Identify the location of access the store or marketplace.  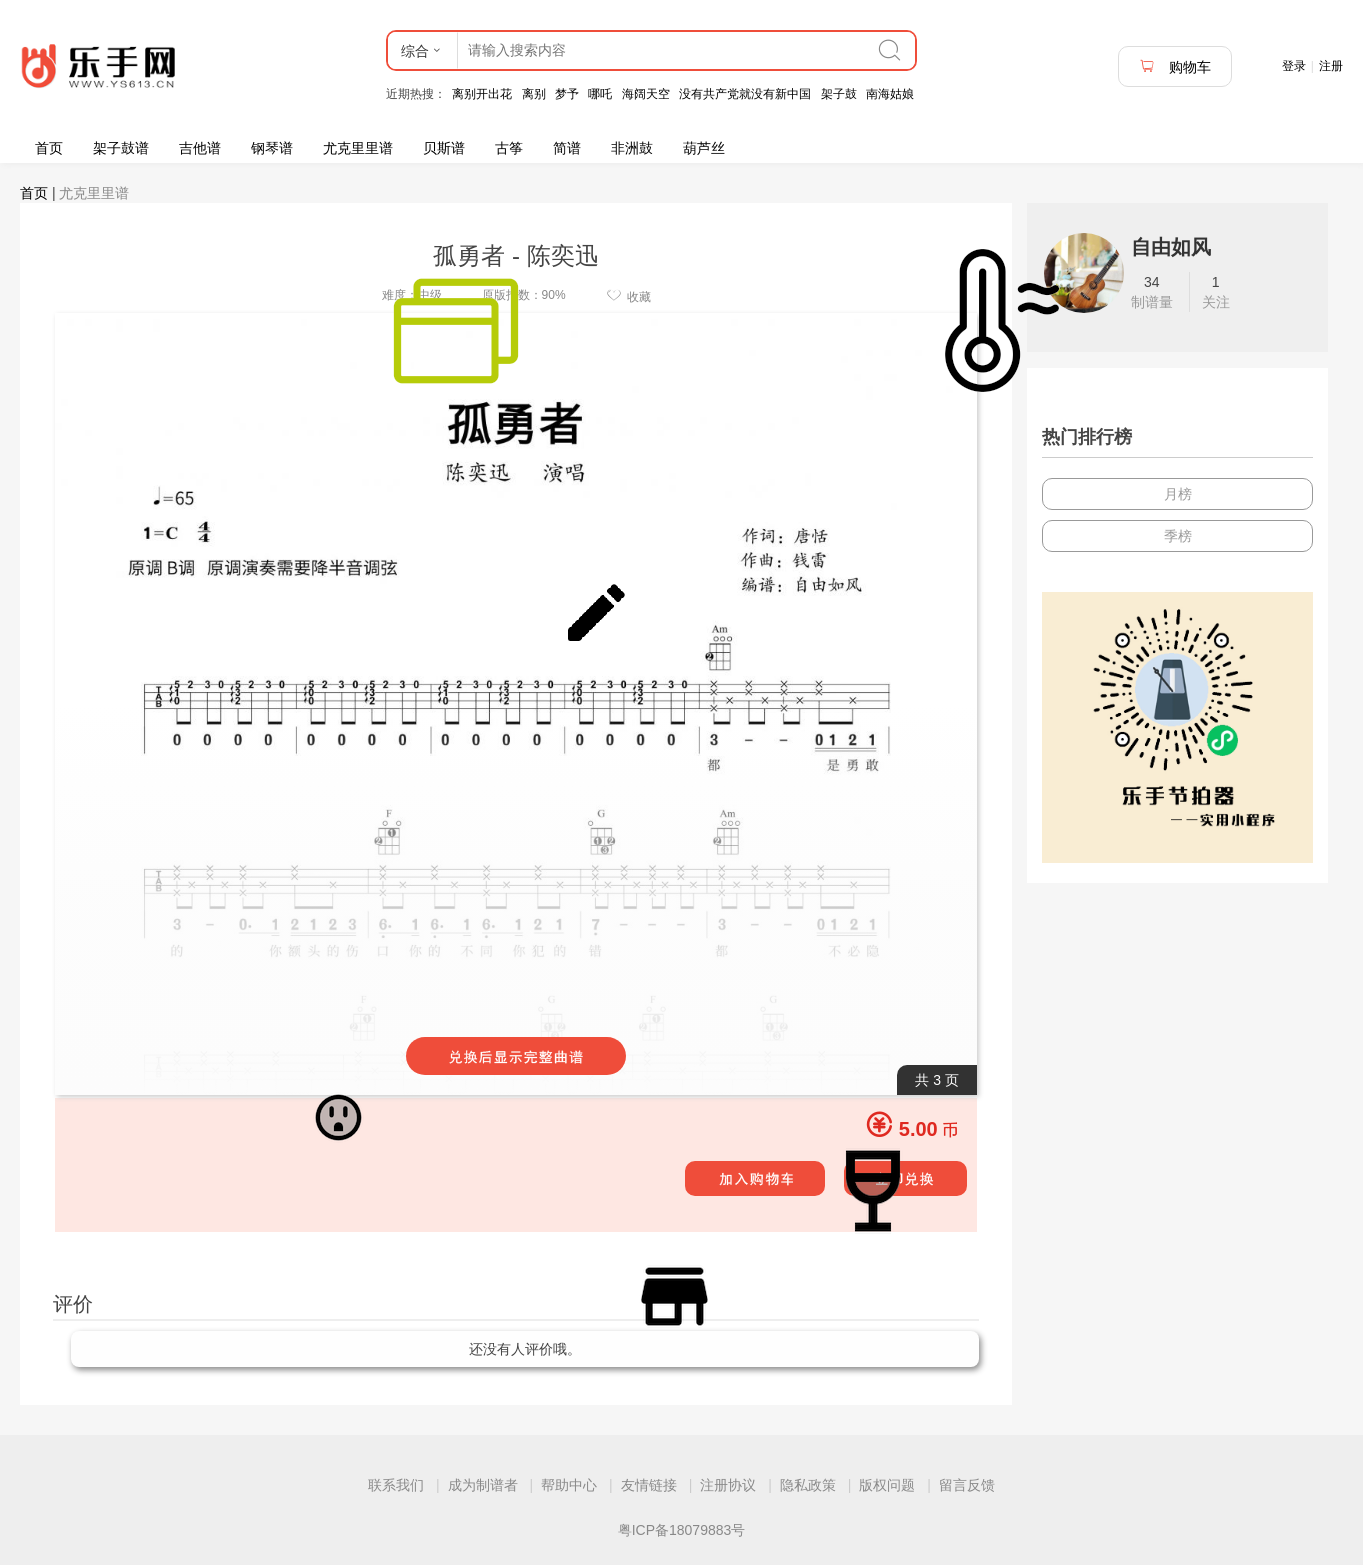
(674, 1296).